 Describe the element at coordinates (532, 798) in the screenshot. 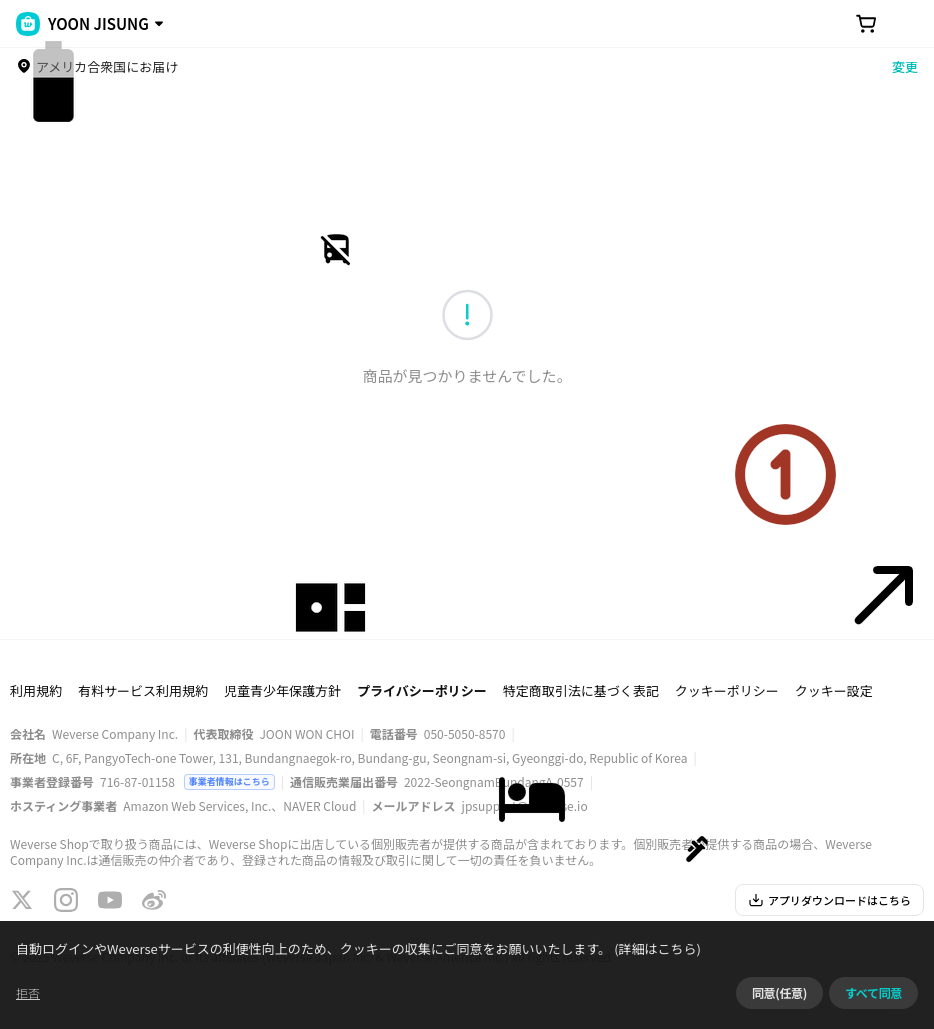

I see `find nearby hotels or accommodations` at that location.